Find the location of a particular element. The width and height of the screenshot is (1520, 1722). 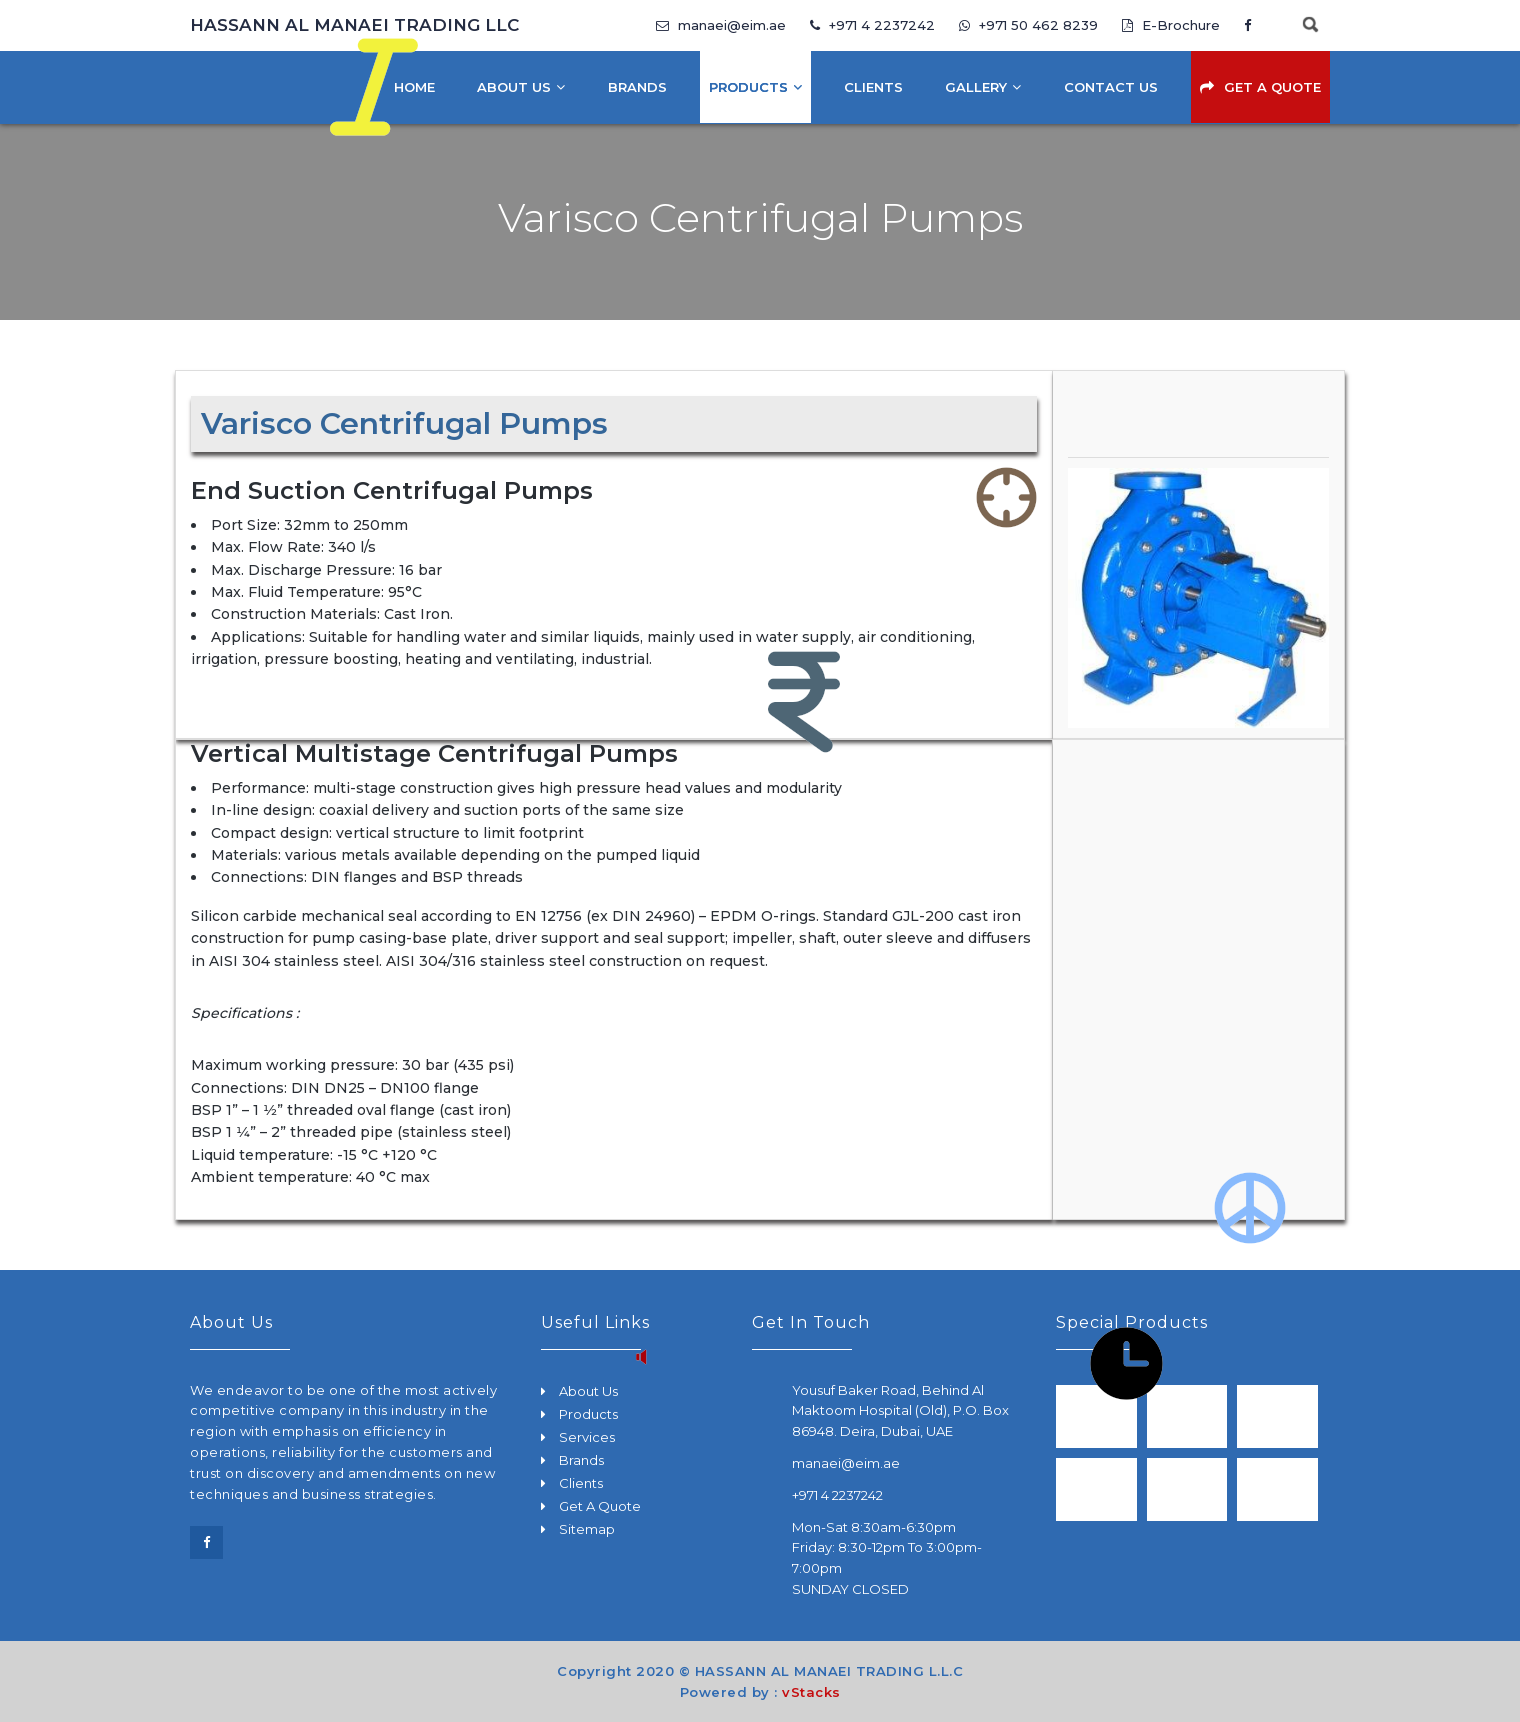

speaker with no volume output is located at coordinates (644, 1357).